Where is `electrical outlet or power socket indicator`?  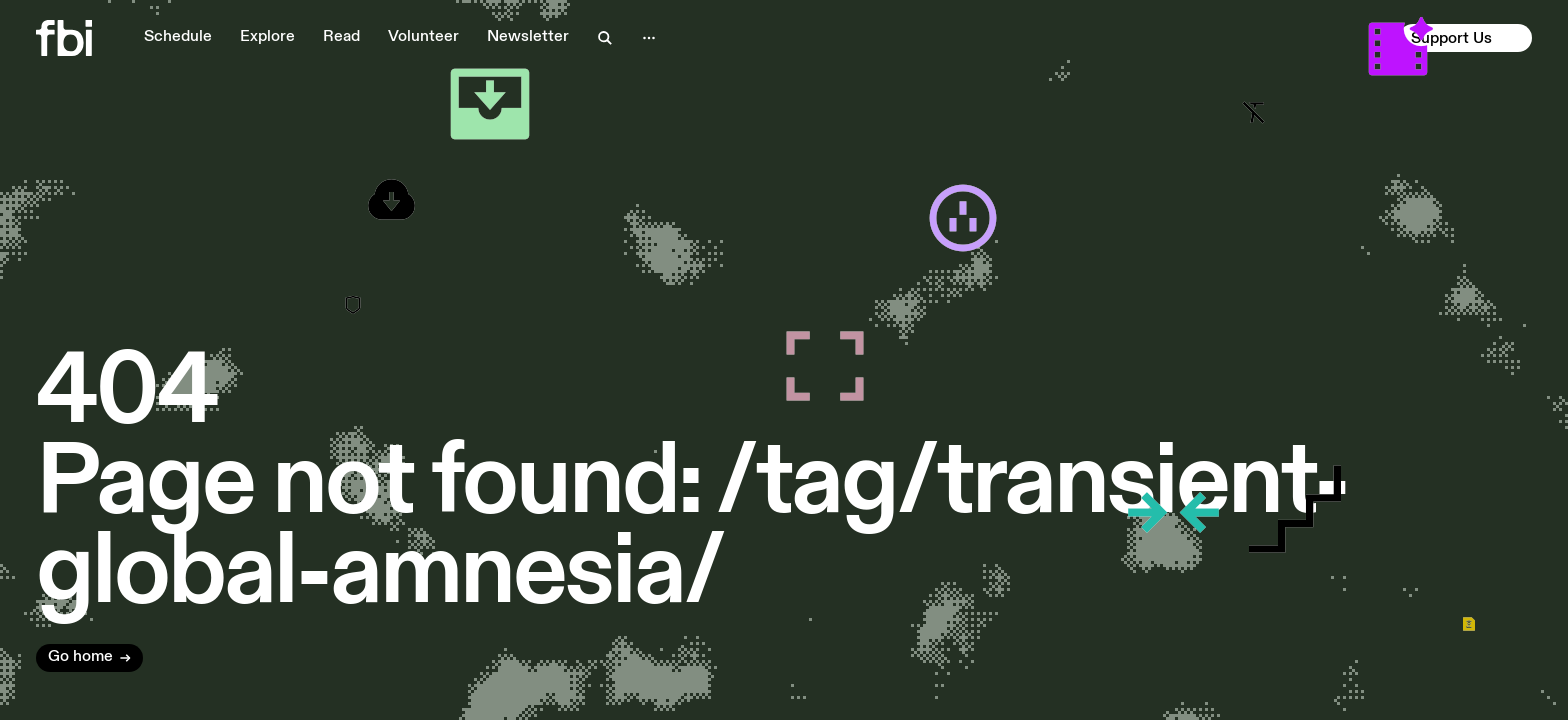
electrical outlet or power socket indicator is located at coordinates (963, 218).